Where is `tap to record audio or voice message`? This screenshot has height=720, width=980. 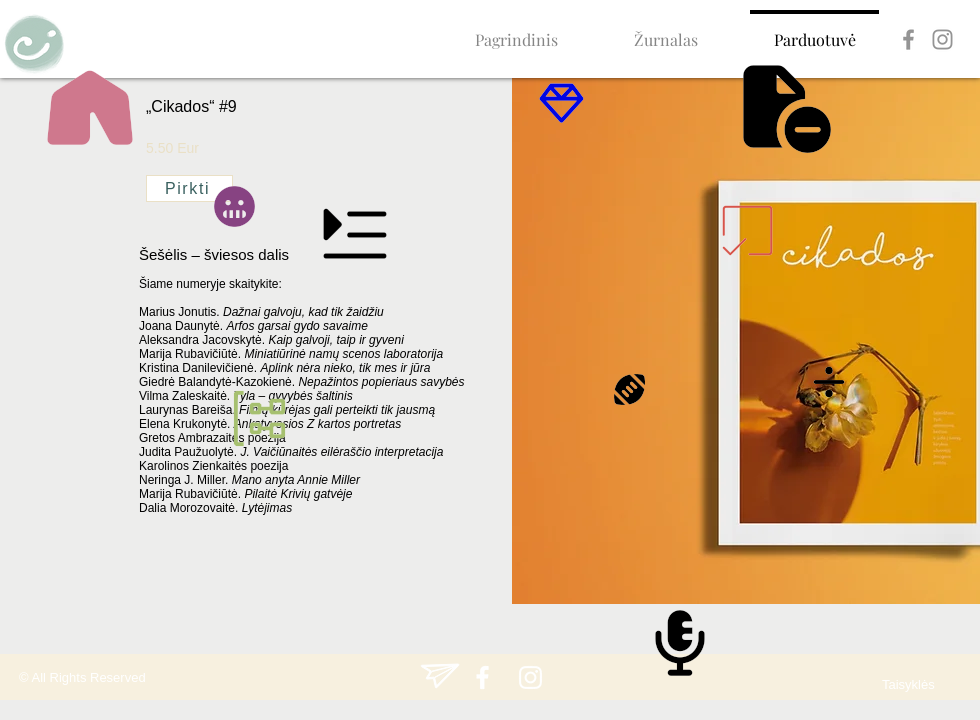 tap to record audio or voice message is located at coordinates (680, 643).